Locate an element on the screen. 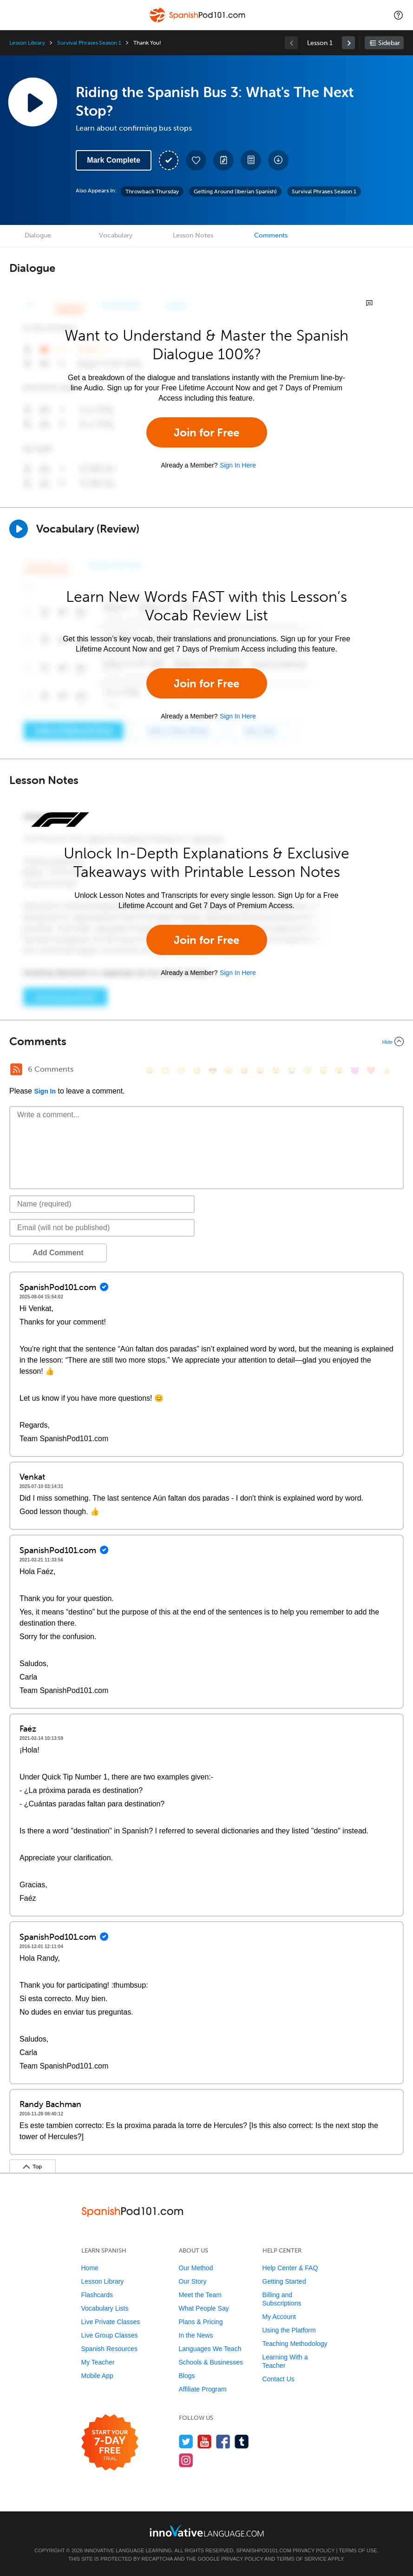 The image size is (413, 2576). open the Formula 1 app or website is located at coordinates (60, 819).